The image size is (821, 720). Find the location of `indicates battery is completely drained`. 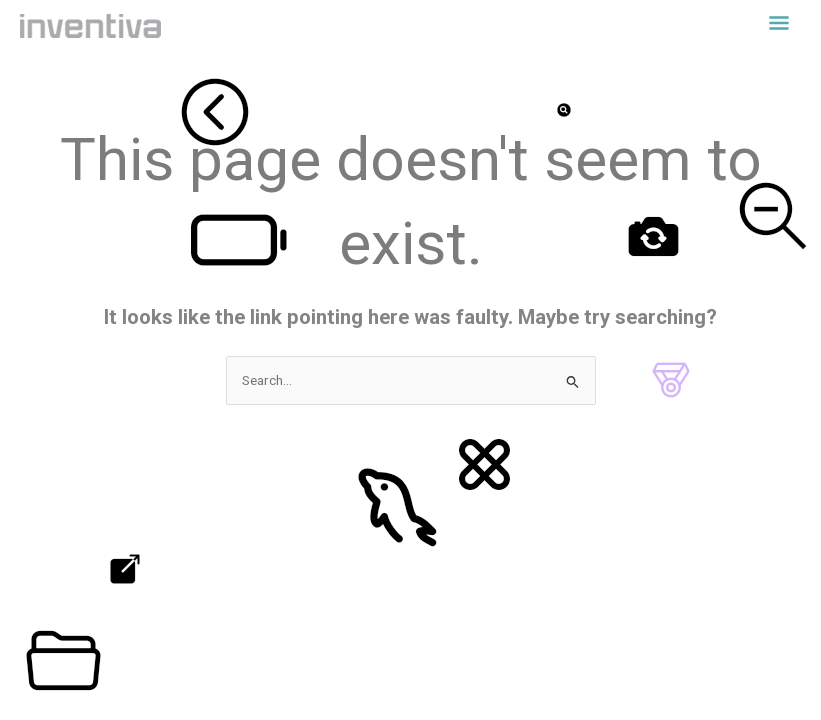

indicates battery is completely drained is located at coordinates (239, 240).